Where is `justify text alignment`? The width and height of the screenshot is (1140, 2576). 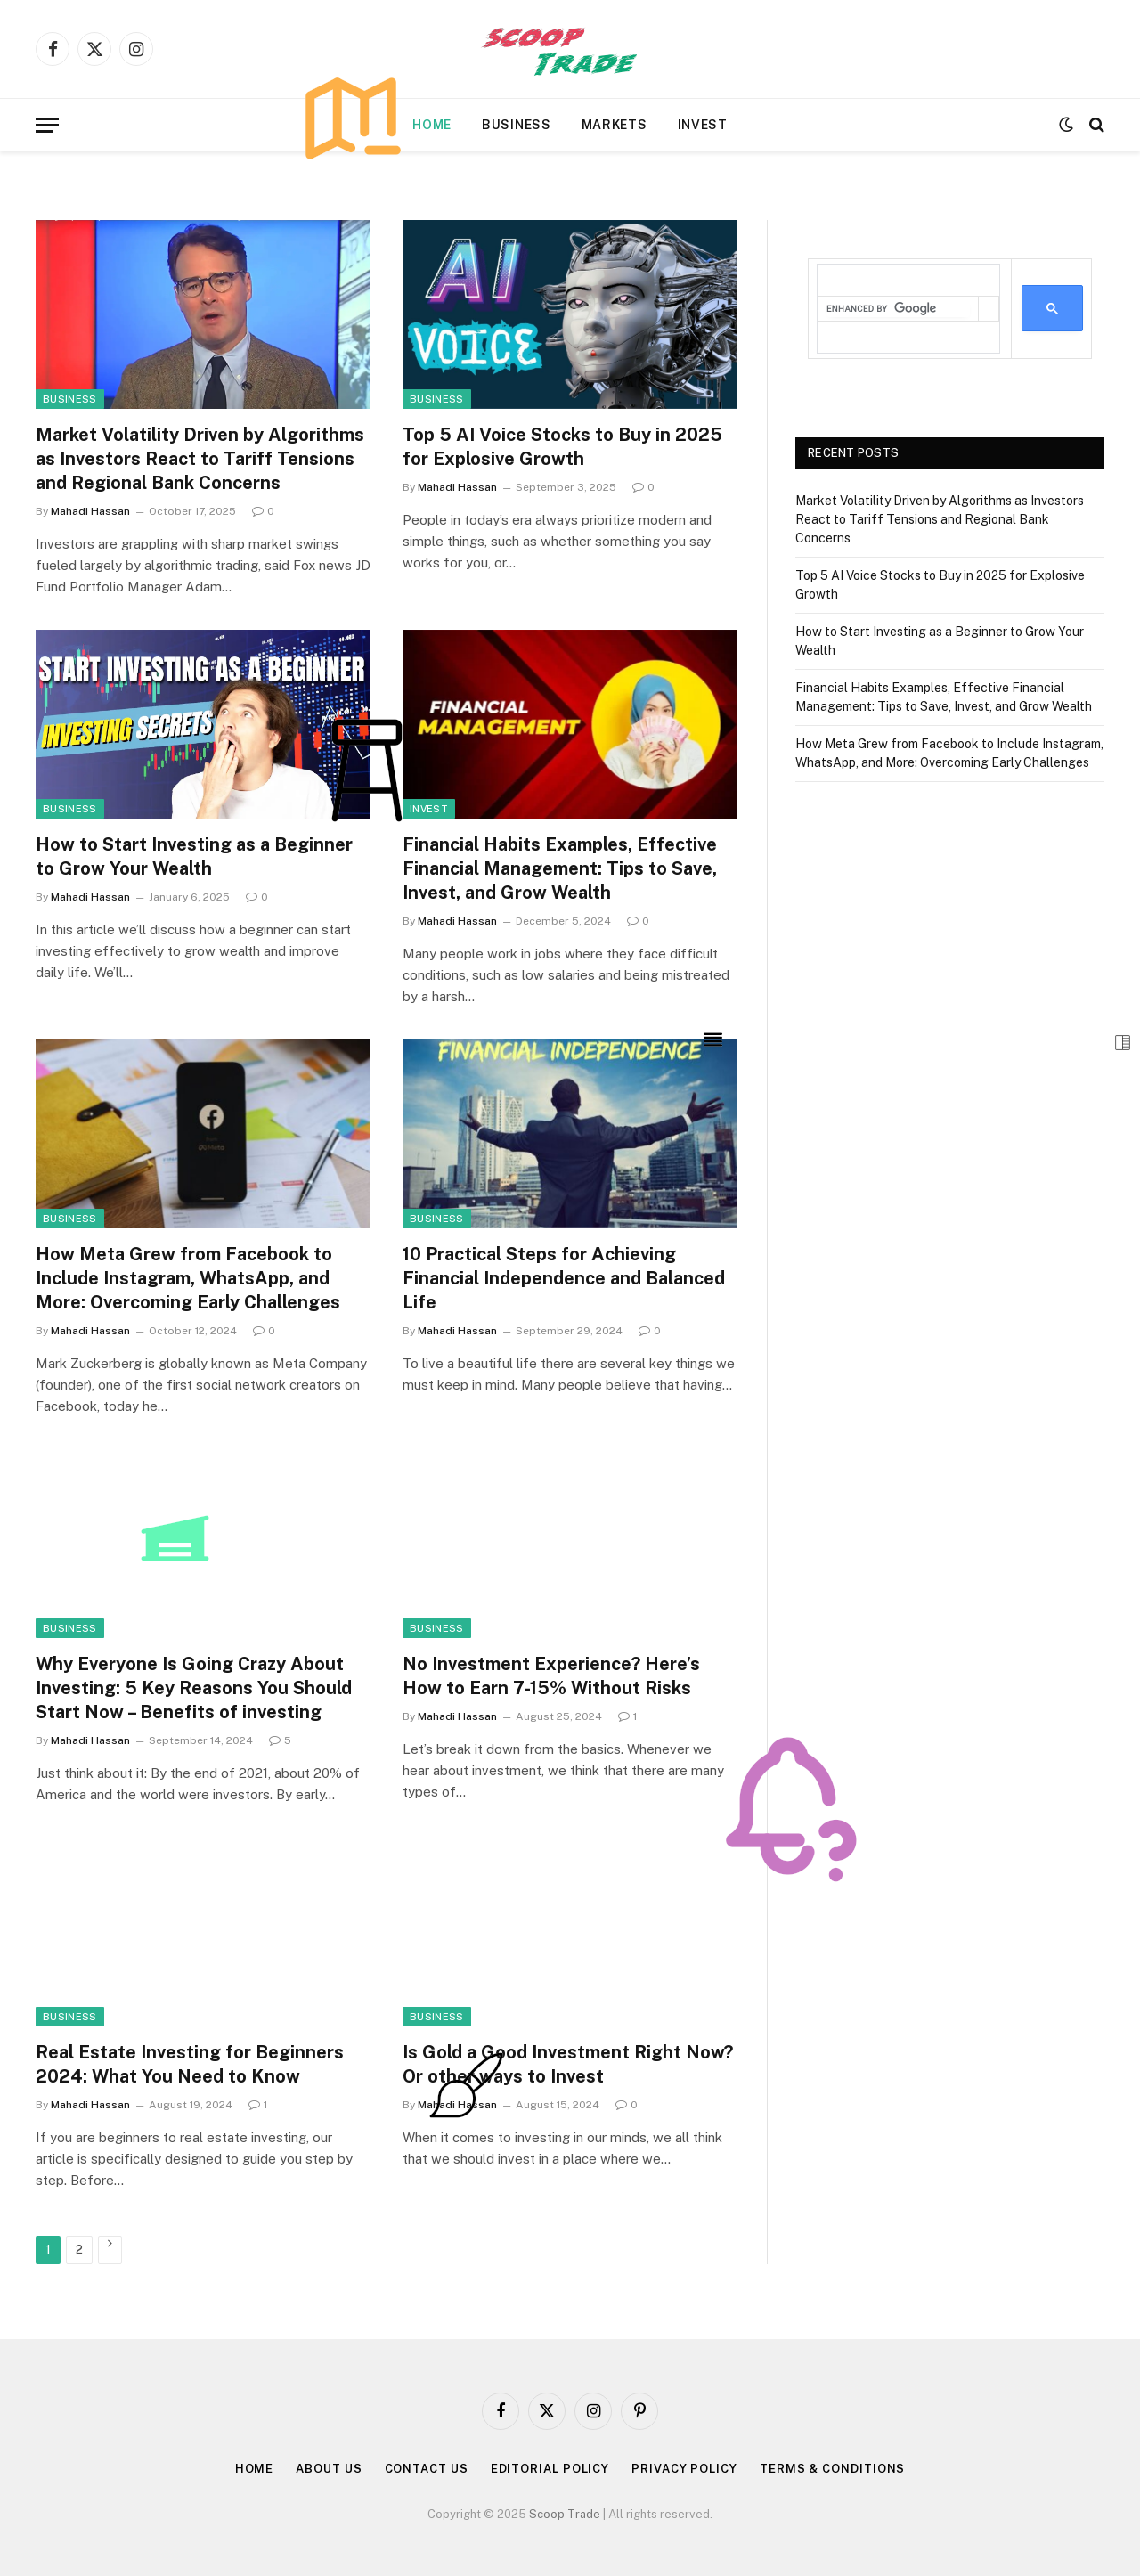 justify text alignment is located at coordinates (712, 1039).